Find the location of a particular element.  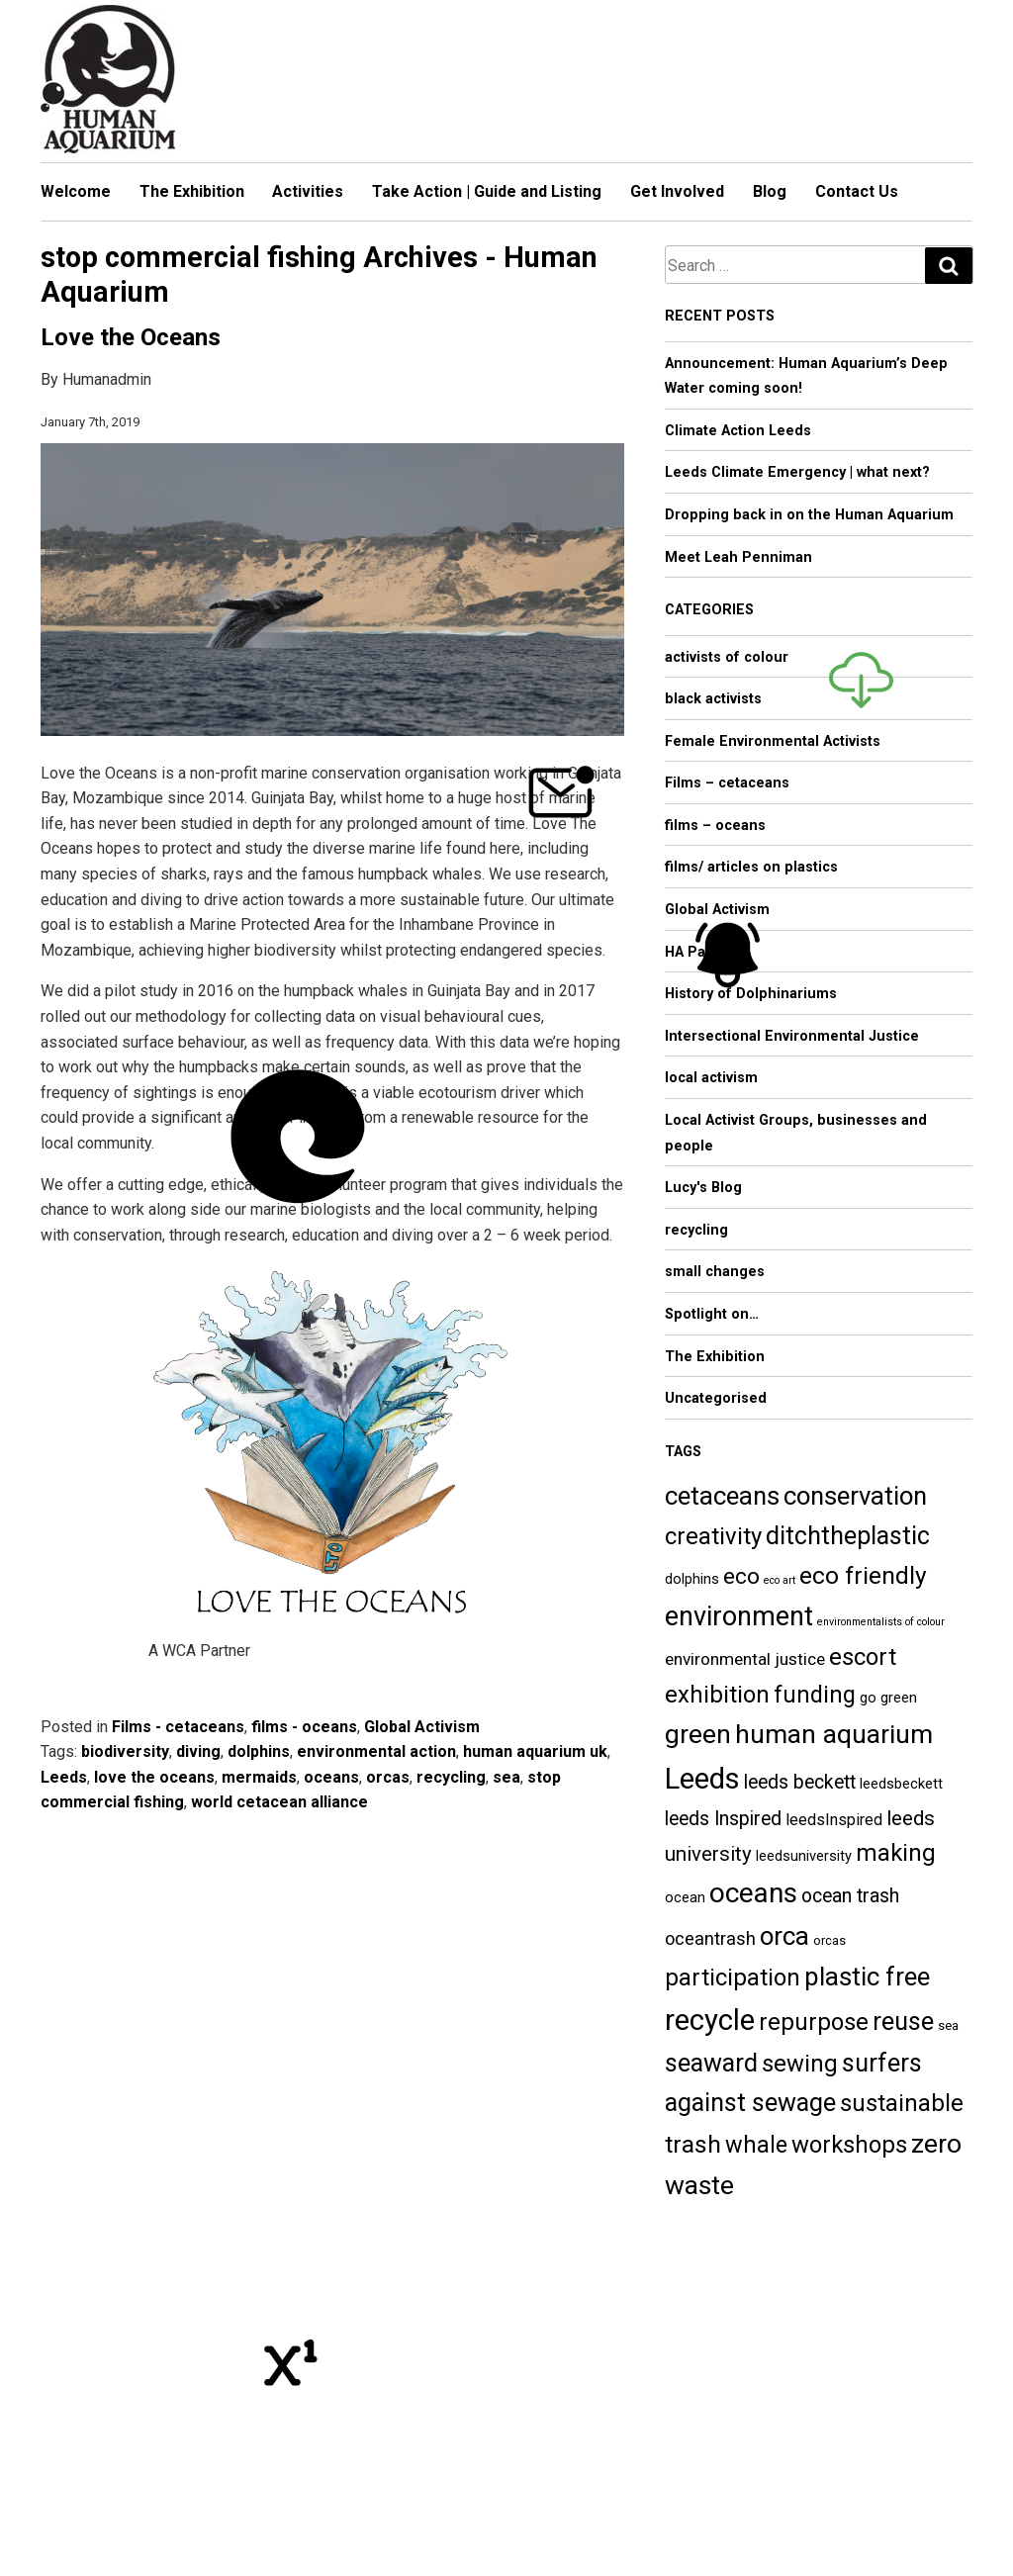

apply superscript formatting to selected text is located at coordinates (287, 2365).